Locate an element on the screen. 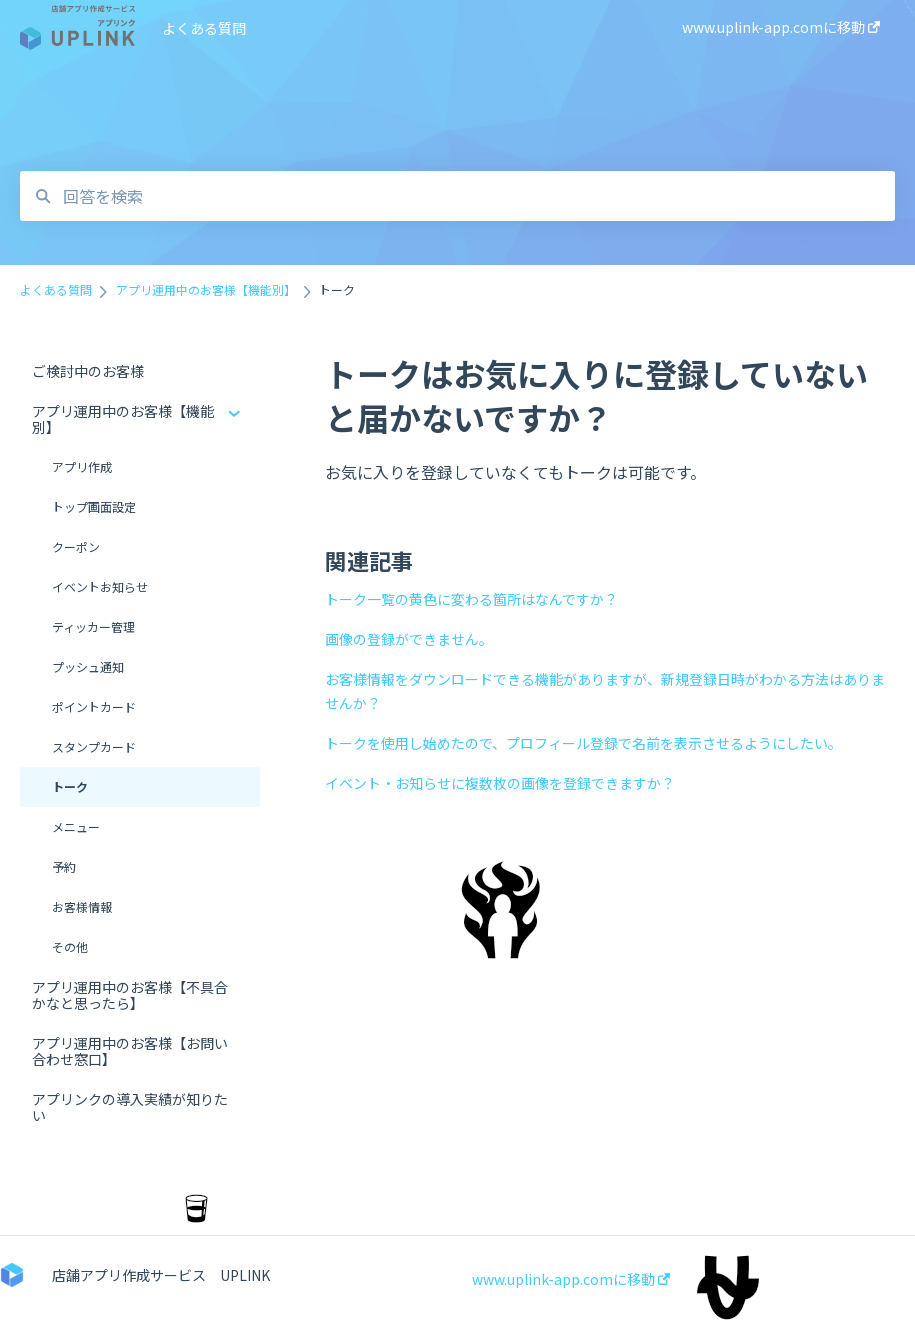  indicates a shot glass or alcoholic beverage item is located at coordinates (196, 1208).